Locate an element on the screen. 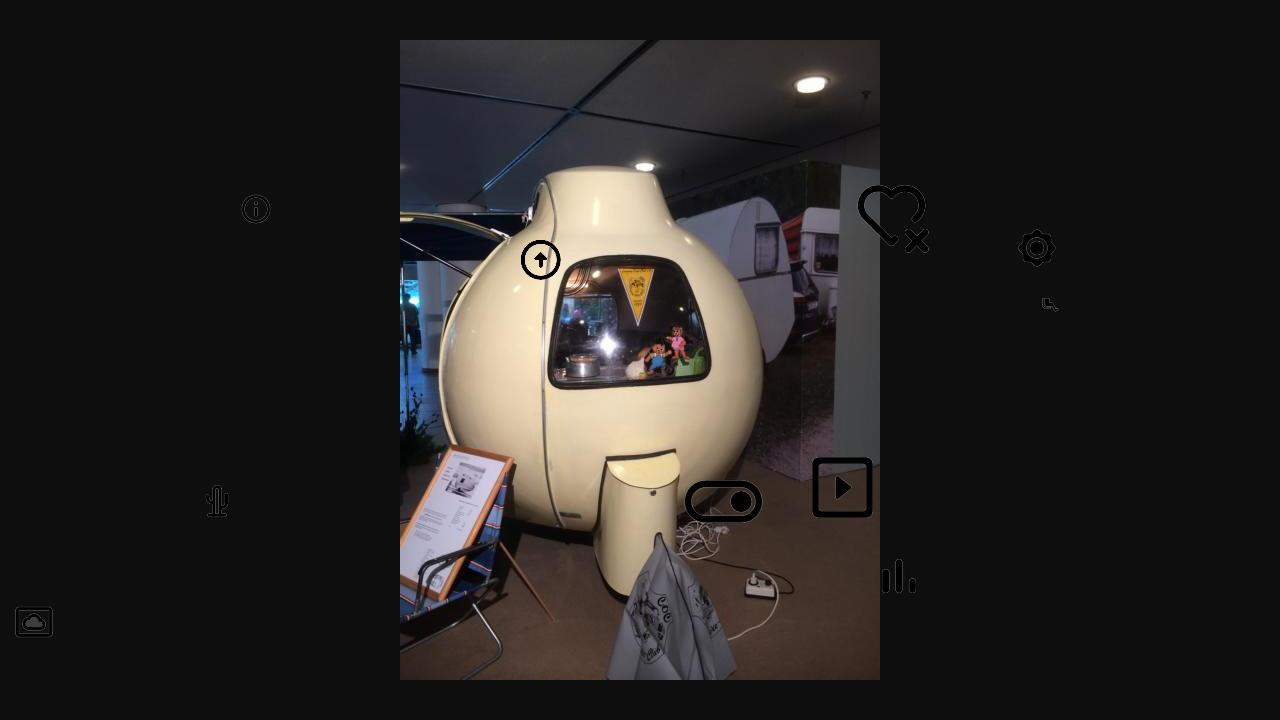 The width and height of the screenshot is (1280, 720). remove from favorites is located at coordinates (891, 215).